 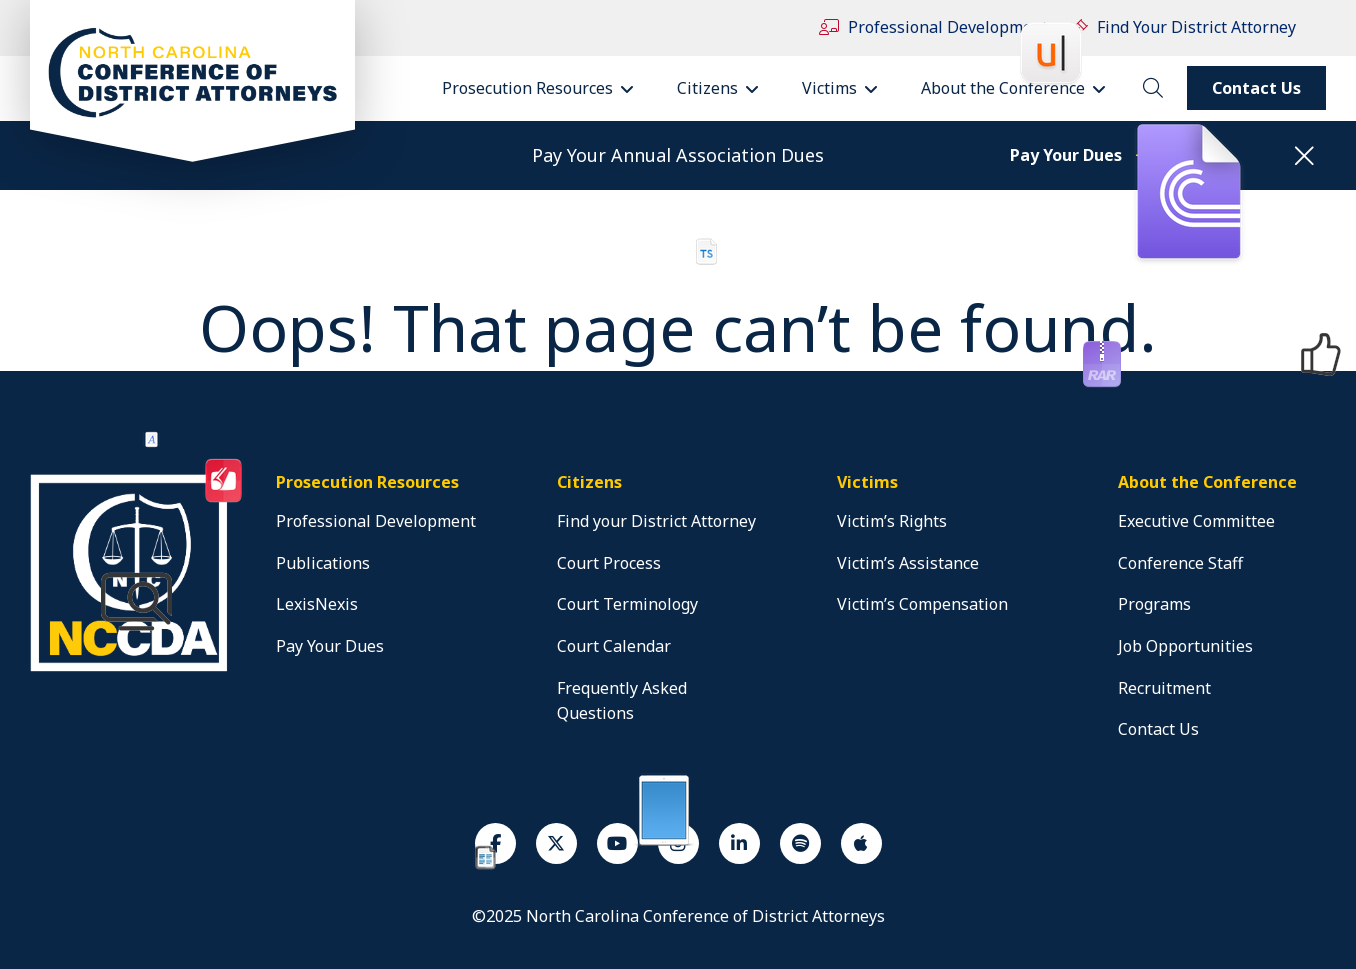 I want to click on iPad Air 2 with cellular connectivity detected, so click(x=664, y=810).